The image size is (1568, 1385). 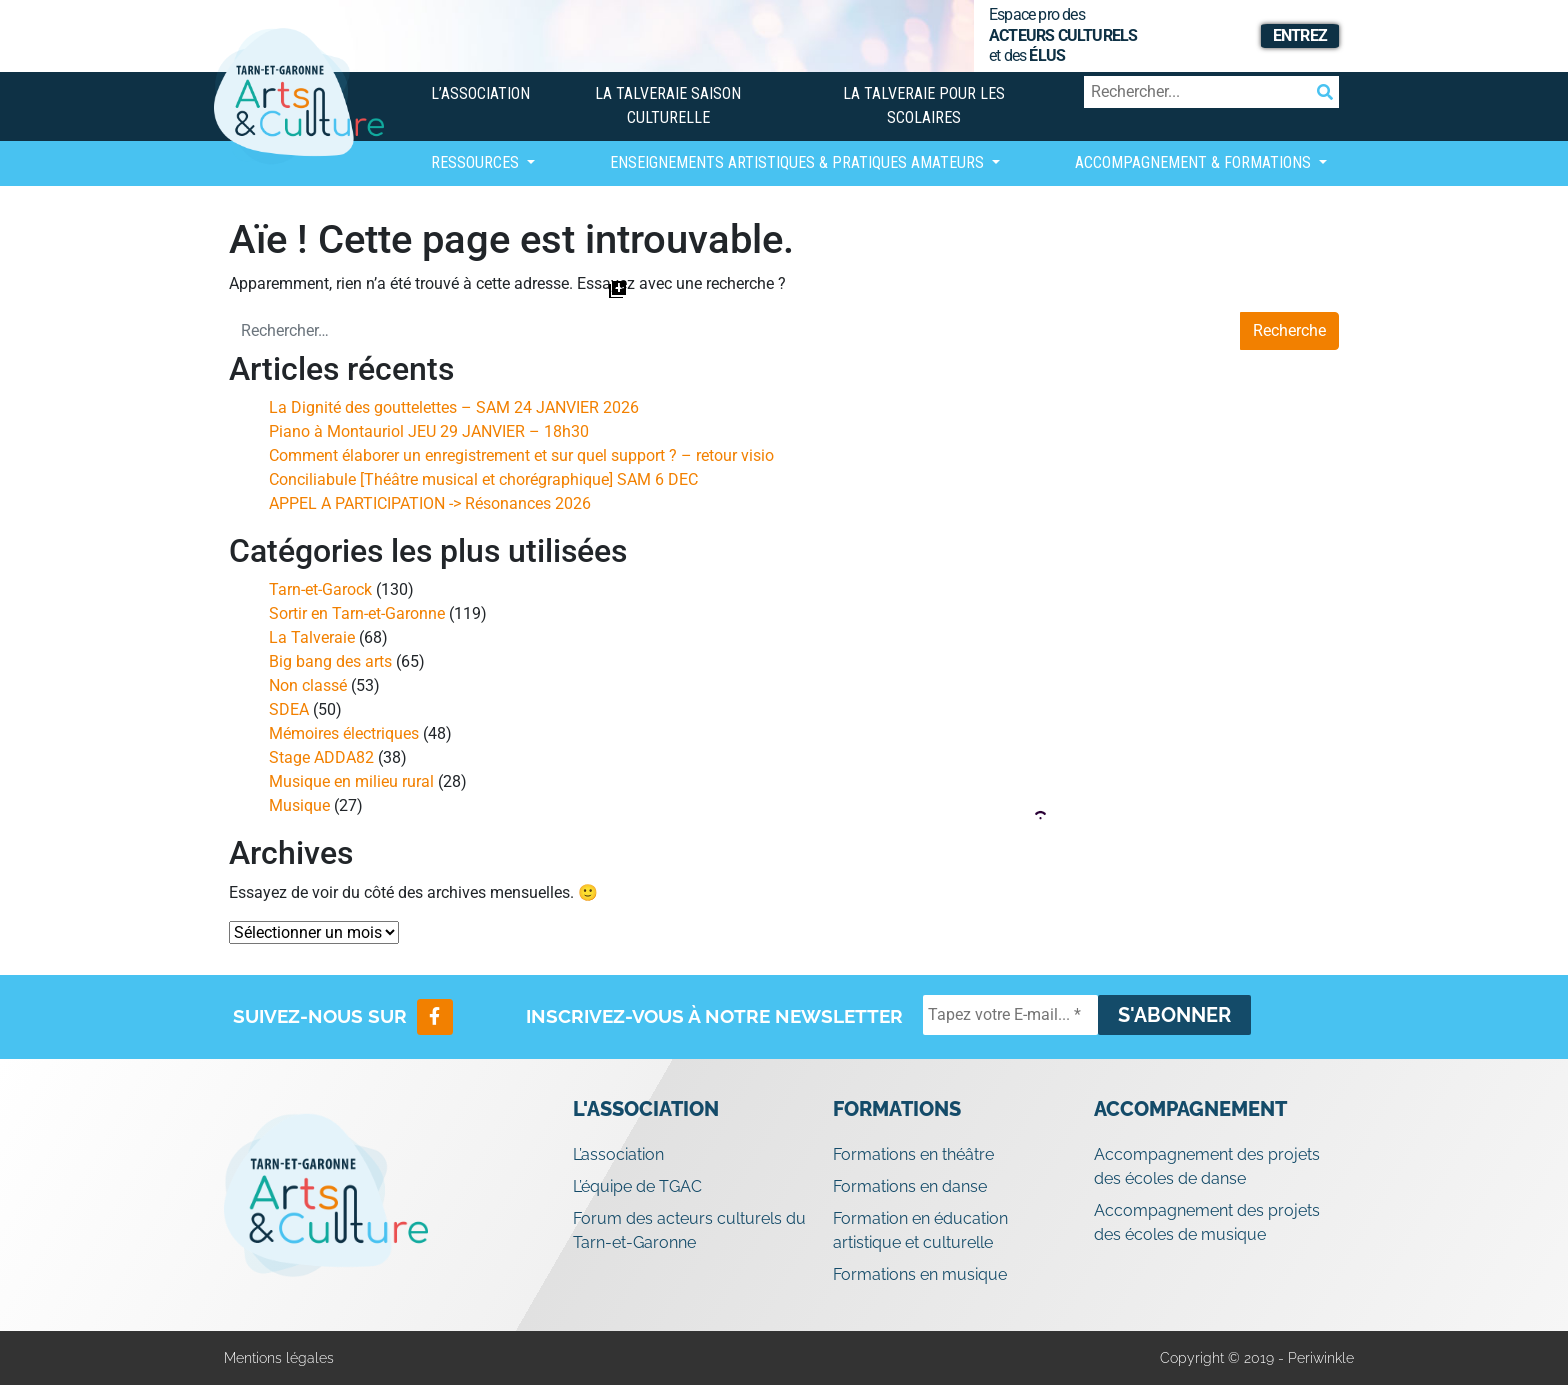 I want to click on add to queue, so click(x=617, y=289).